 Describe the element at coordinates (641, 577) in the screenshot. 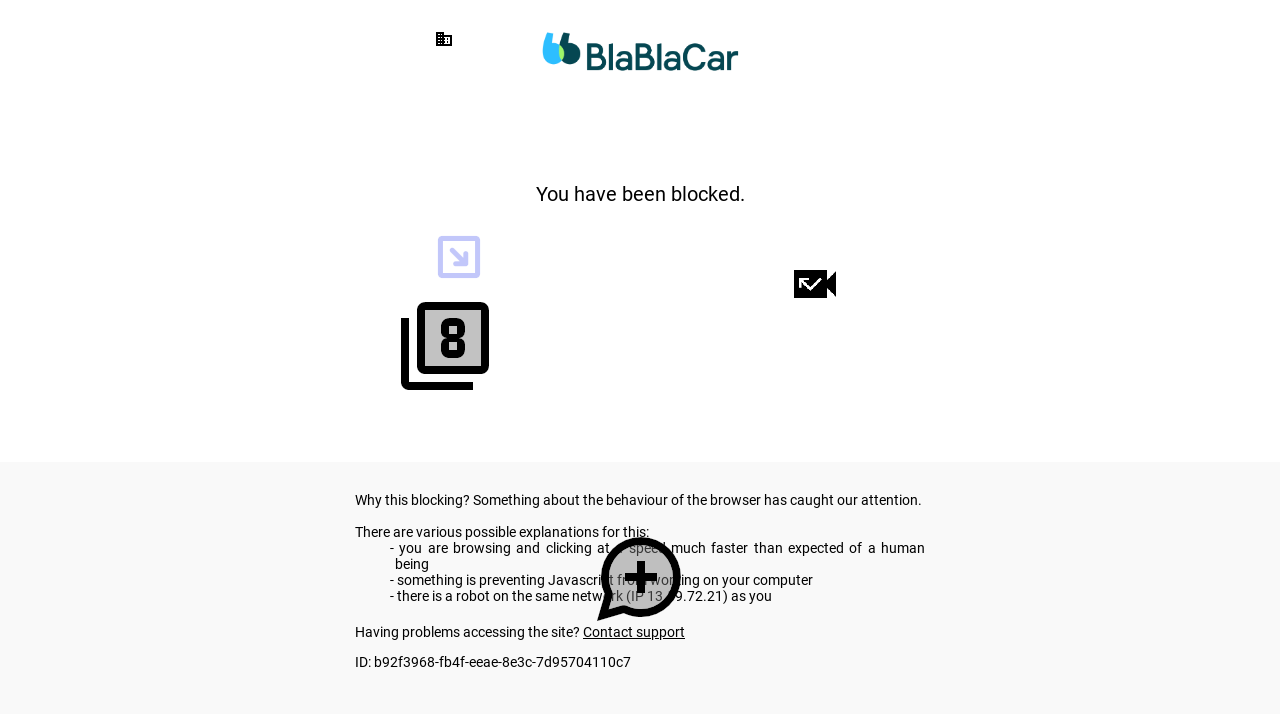

I see `add a comment or review to a map location` at that location.